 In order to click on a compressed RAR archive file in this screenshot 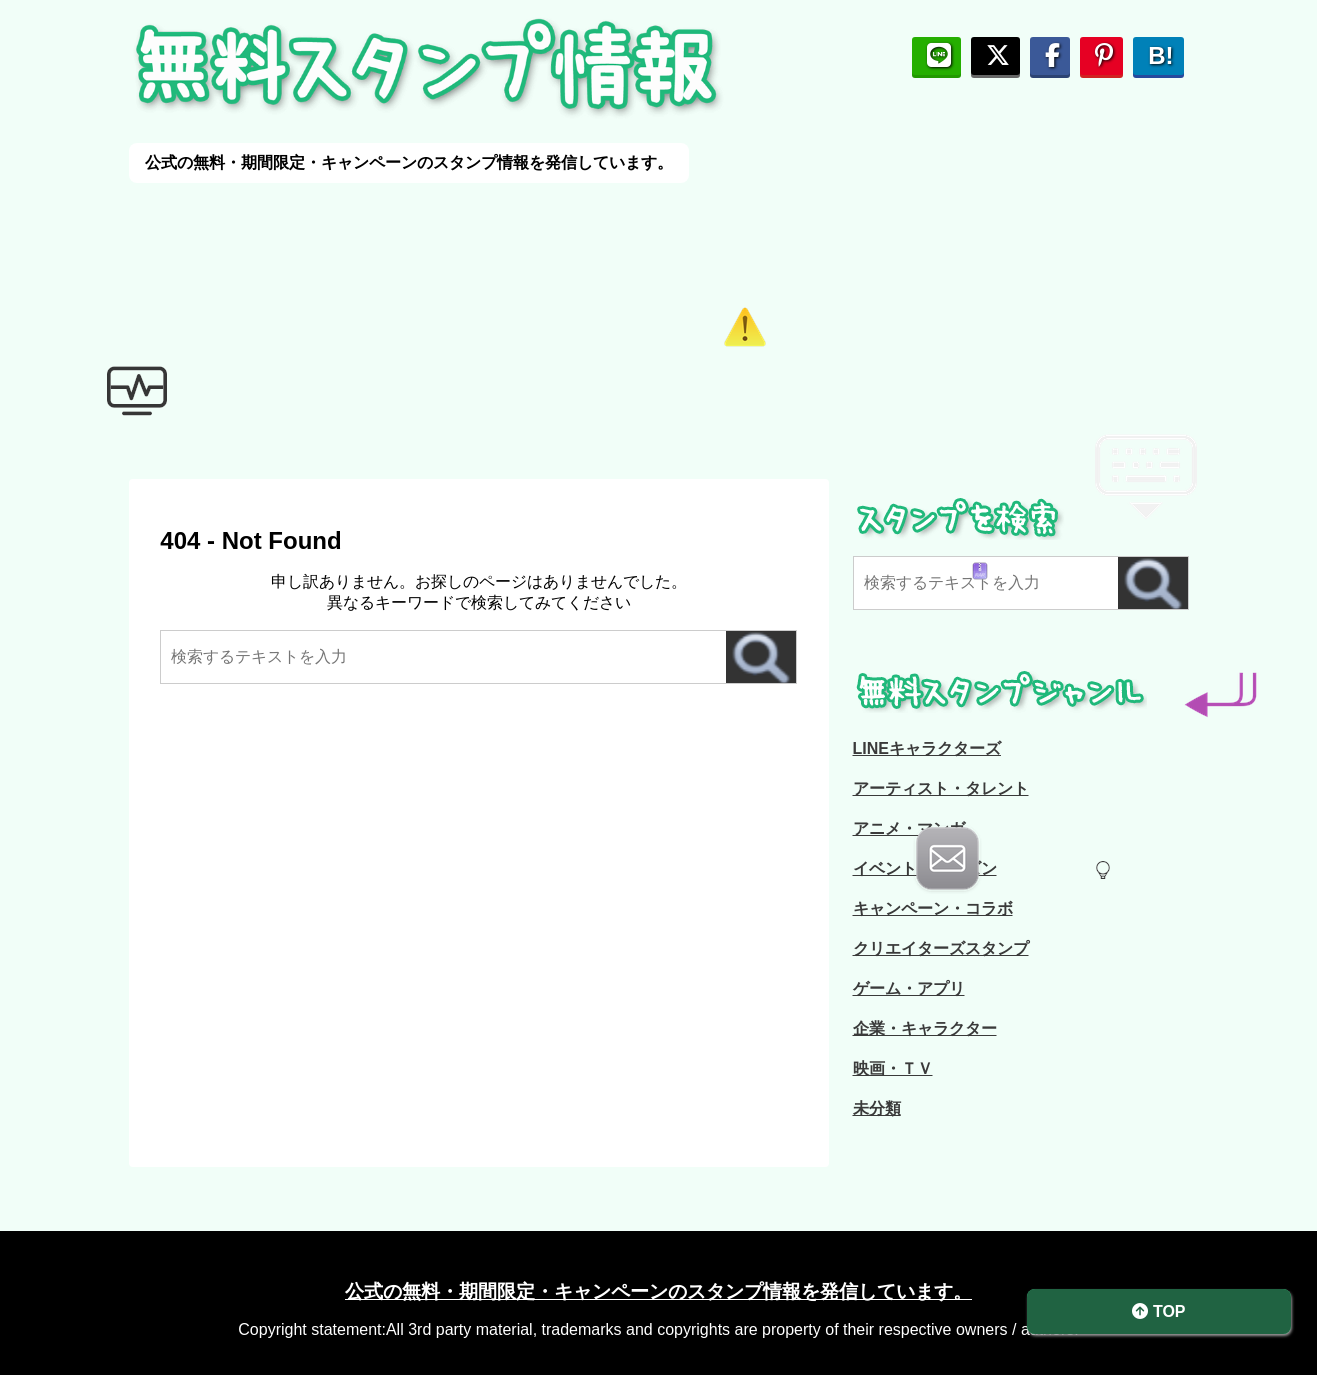, I will do `click(980, 571)`.